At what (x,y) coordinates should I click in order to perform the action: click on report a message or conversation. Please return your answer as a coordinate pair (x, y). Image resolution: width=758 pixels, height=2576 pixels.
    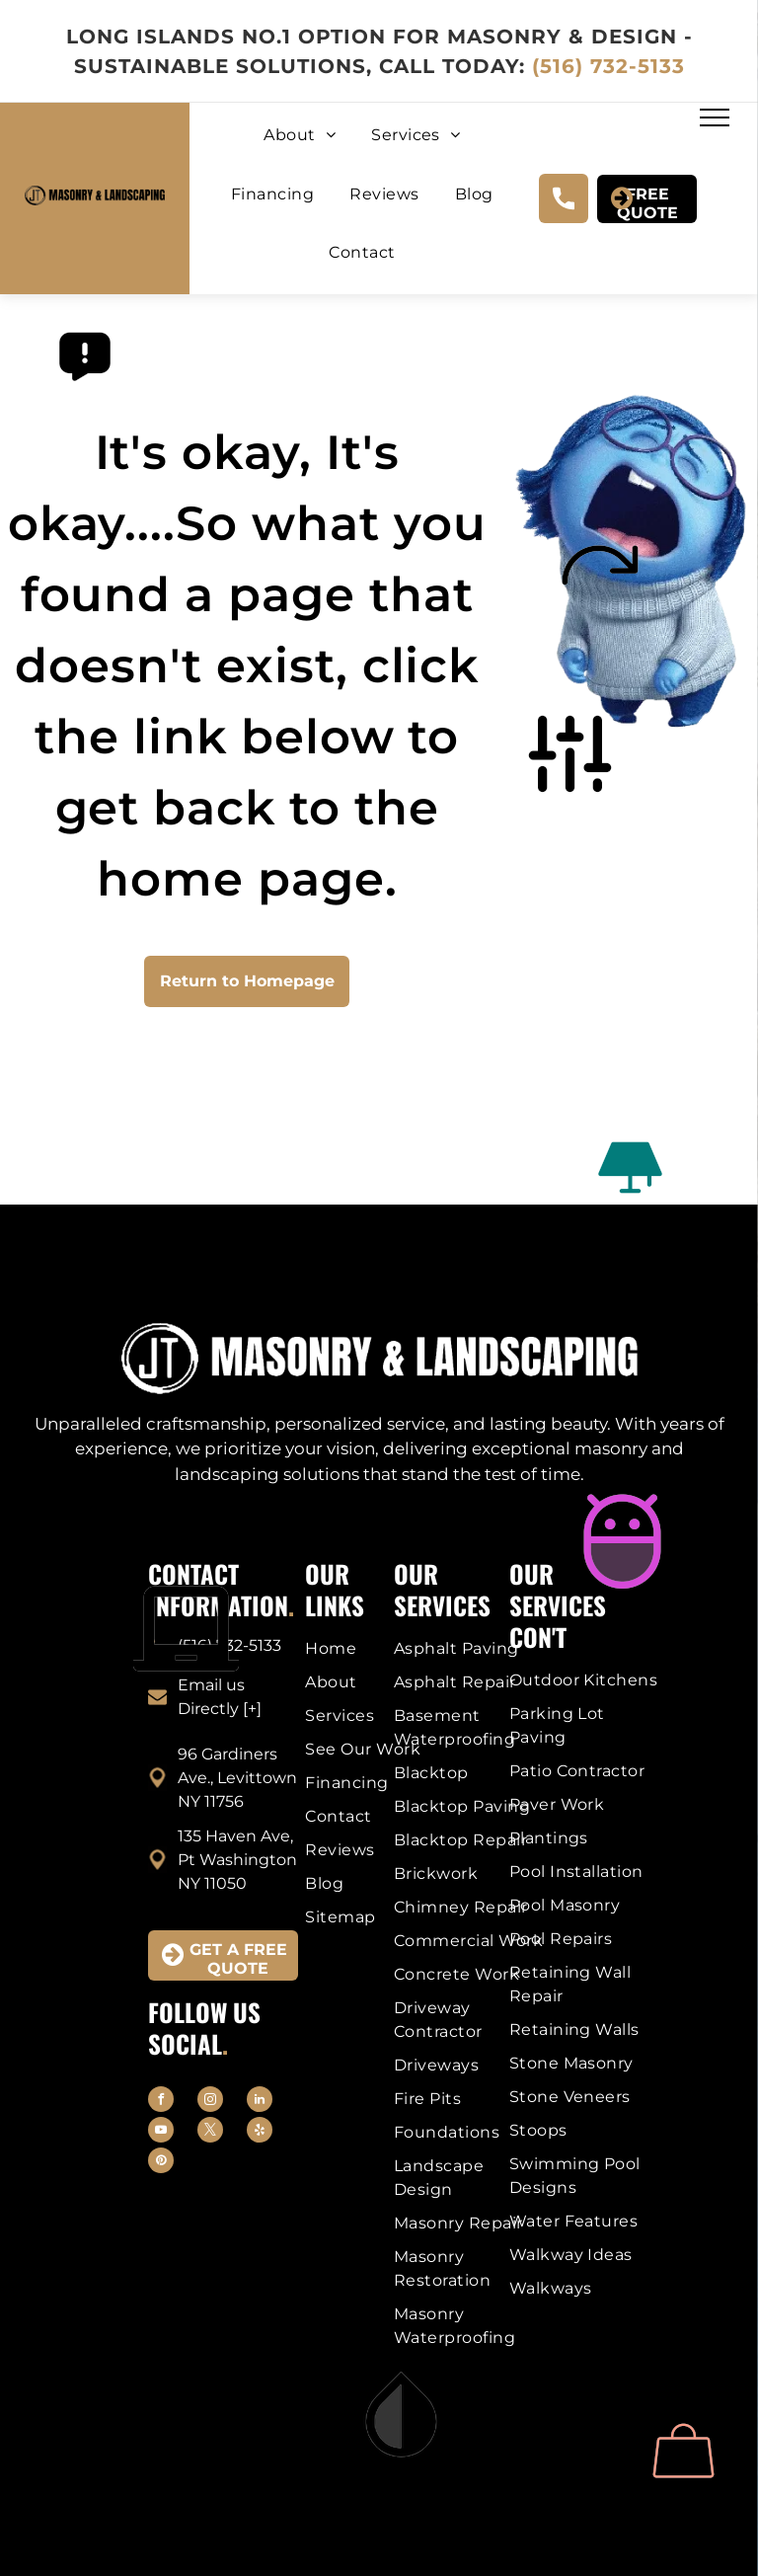
    Looking at the image, I should click on (85, 355).